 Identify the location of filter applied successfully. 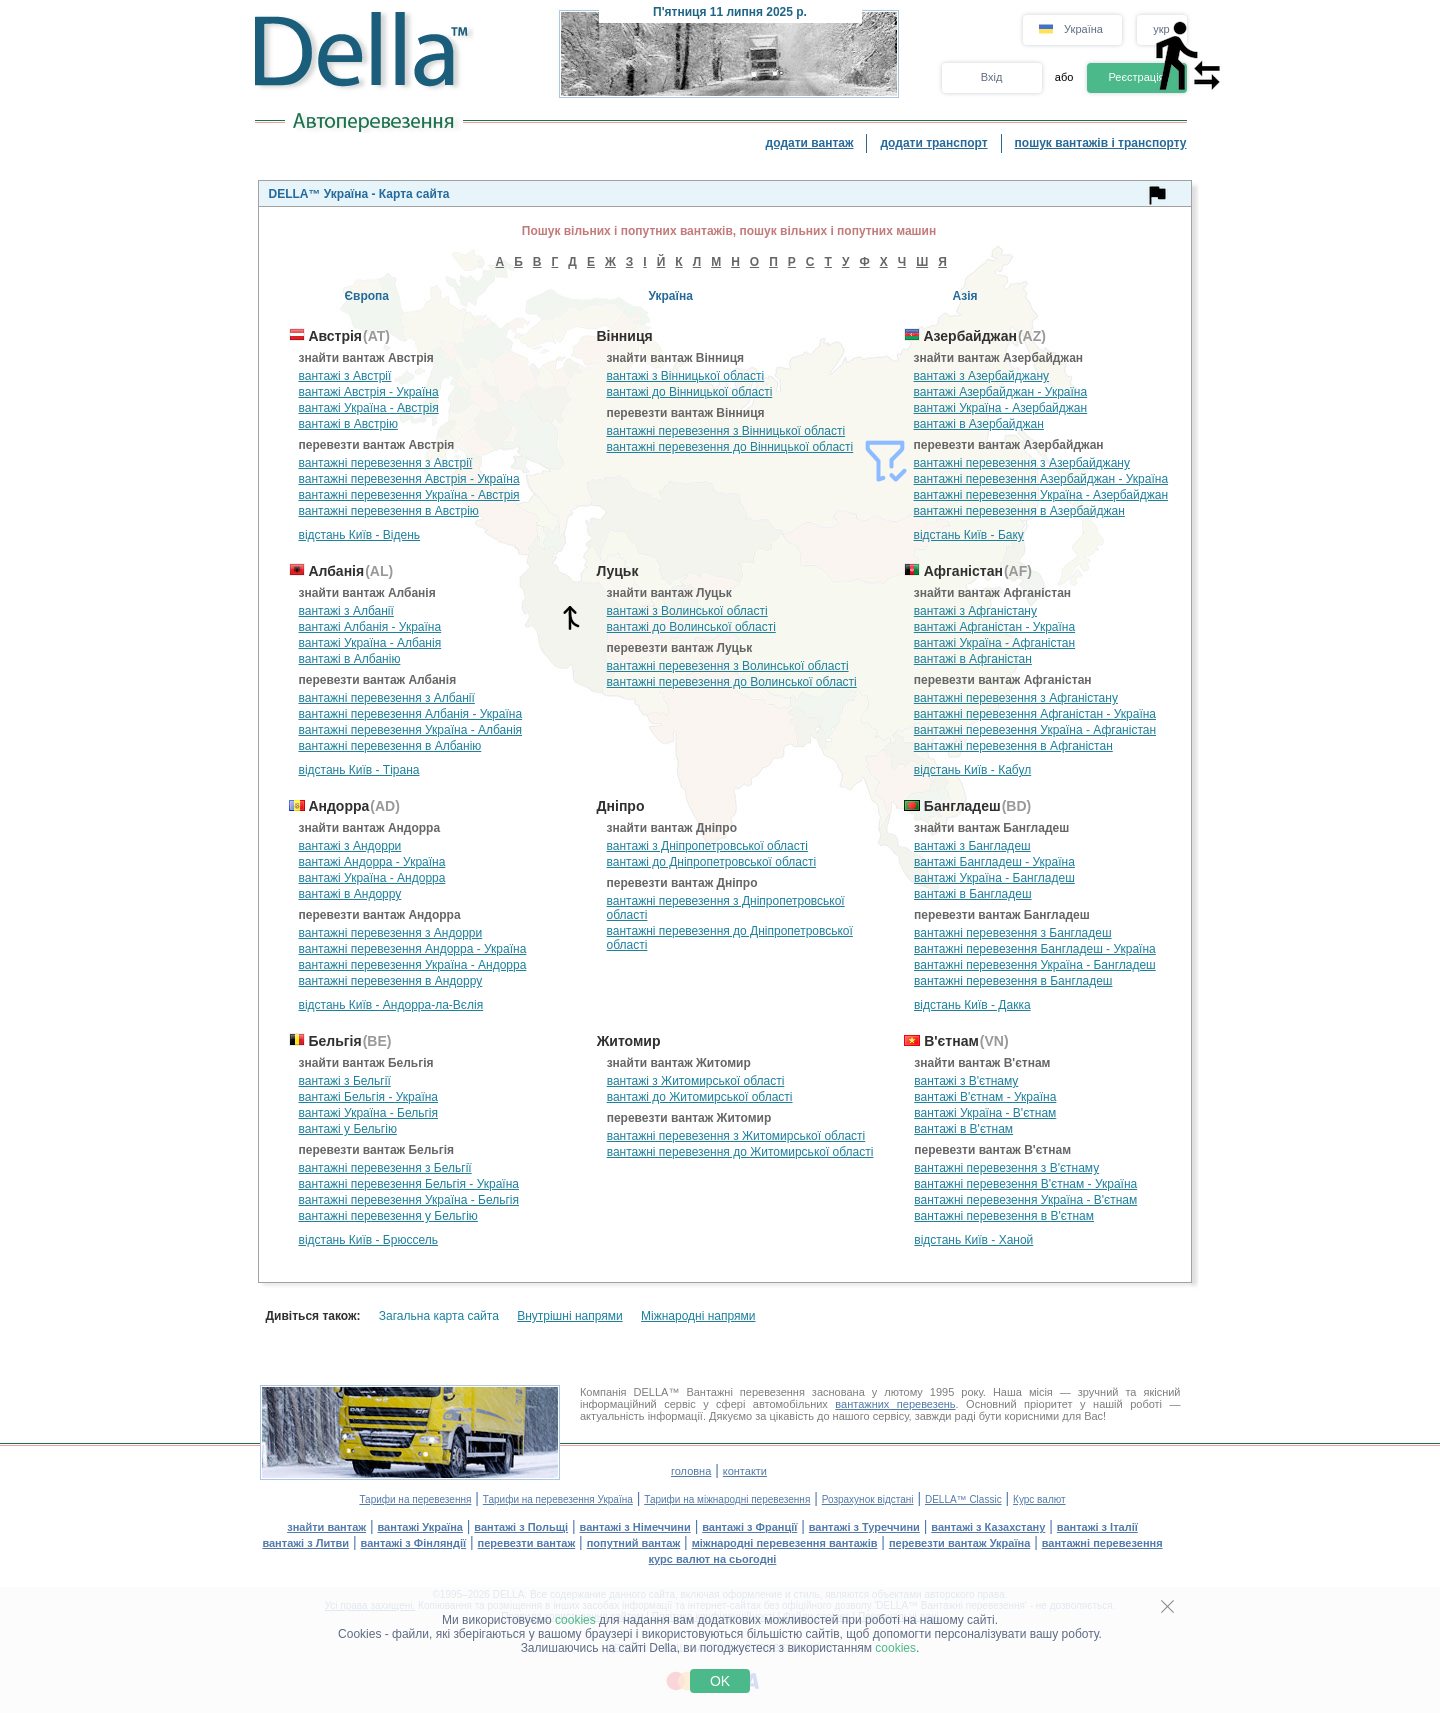
(885, 460).